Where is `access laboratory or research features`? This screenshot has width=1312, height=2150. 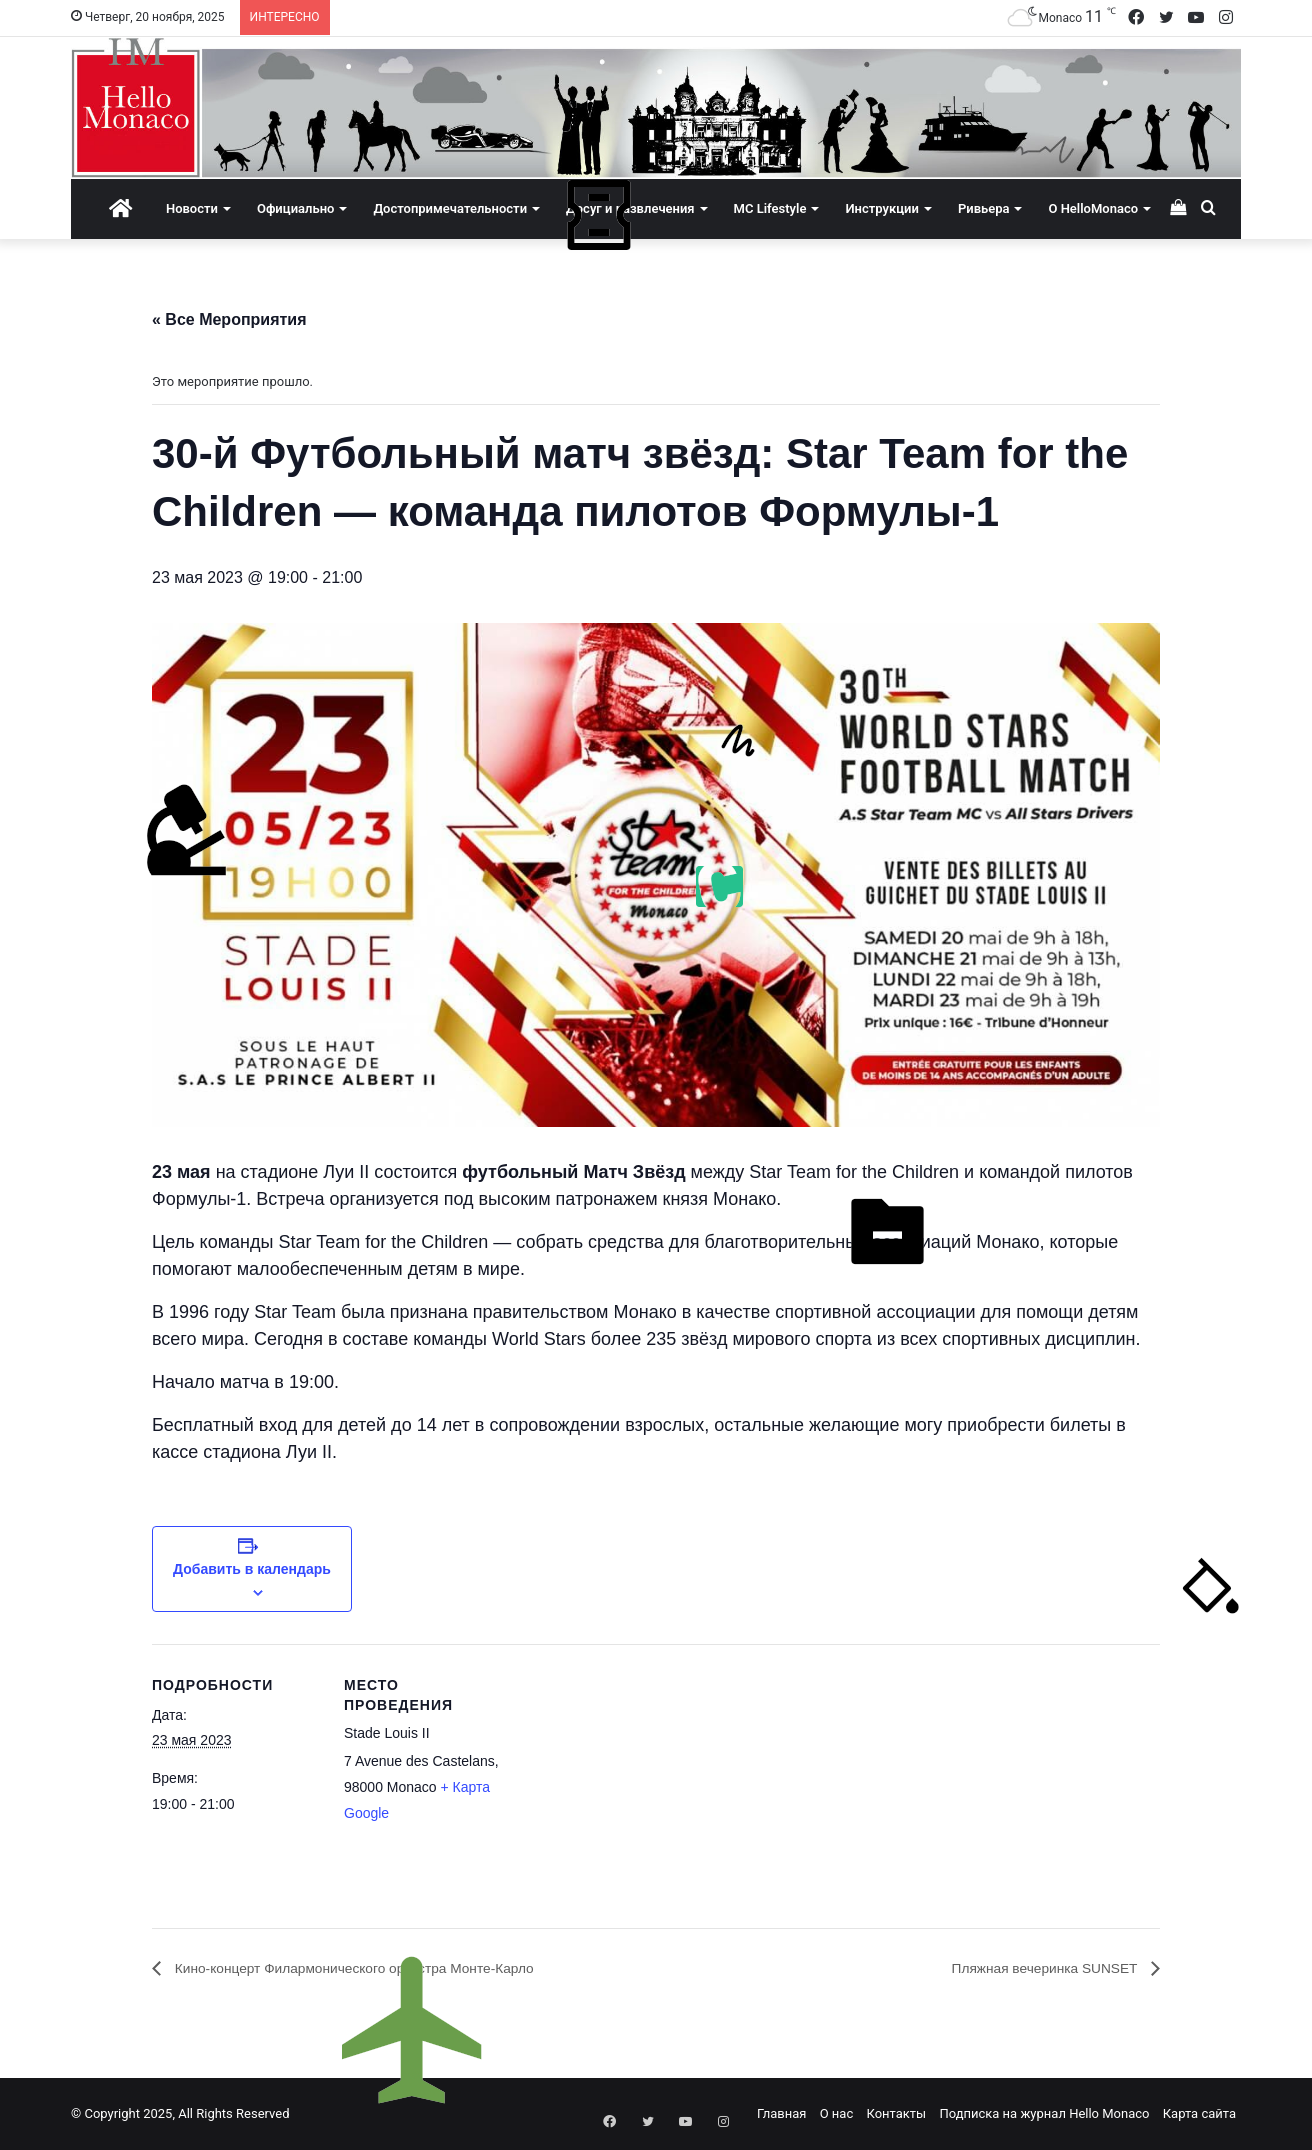
access laboratory or research features is located at coordinates (186, 831).